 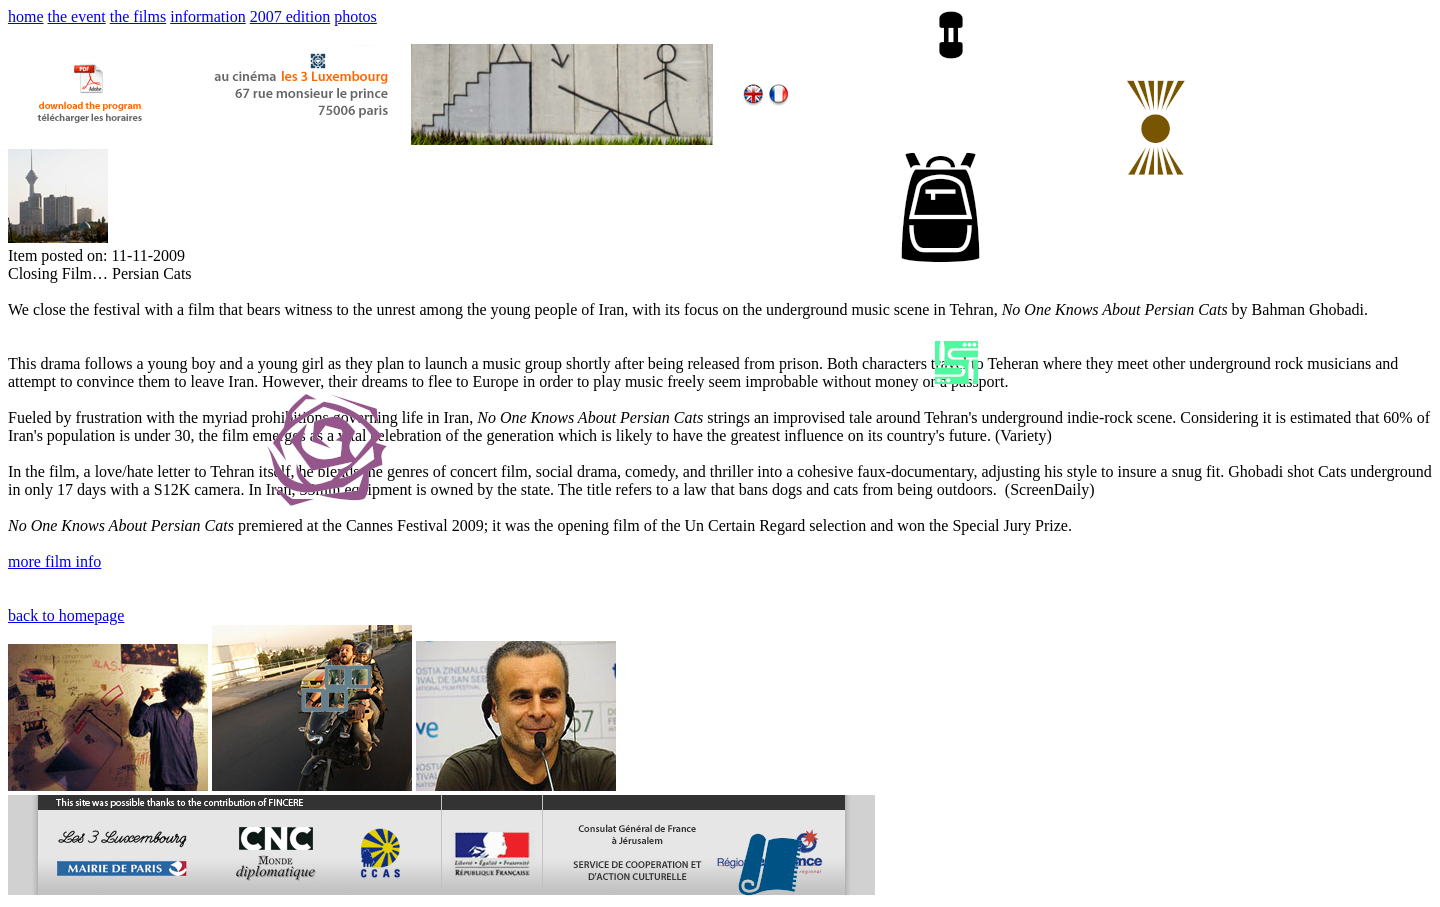 I want to click on access school or education features, so click(x=940, y=206).